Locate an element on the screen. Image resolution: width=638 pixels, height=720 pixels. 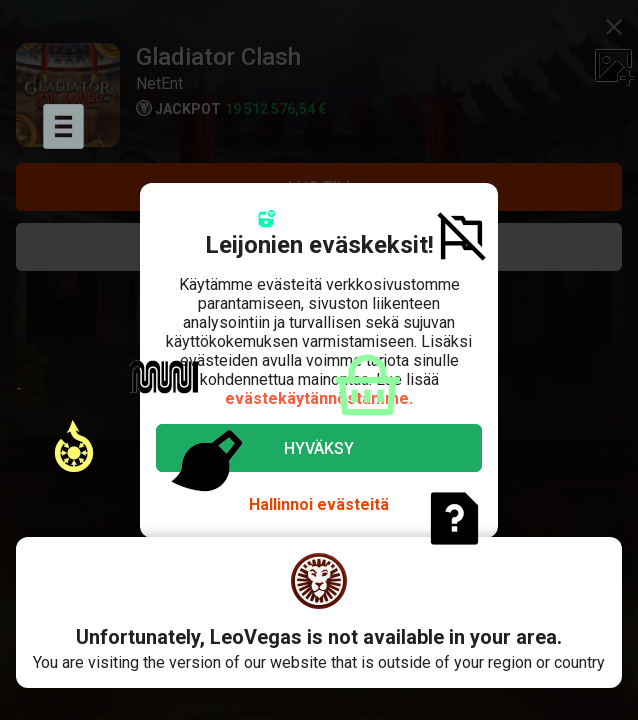
indicates wifi is available on this train is located at coordinates (266, 219).